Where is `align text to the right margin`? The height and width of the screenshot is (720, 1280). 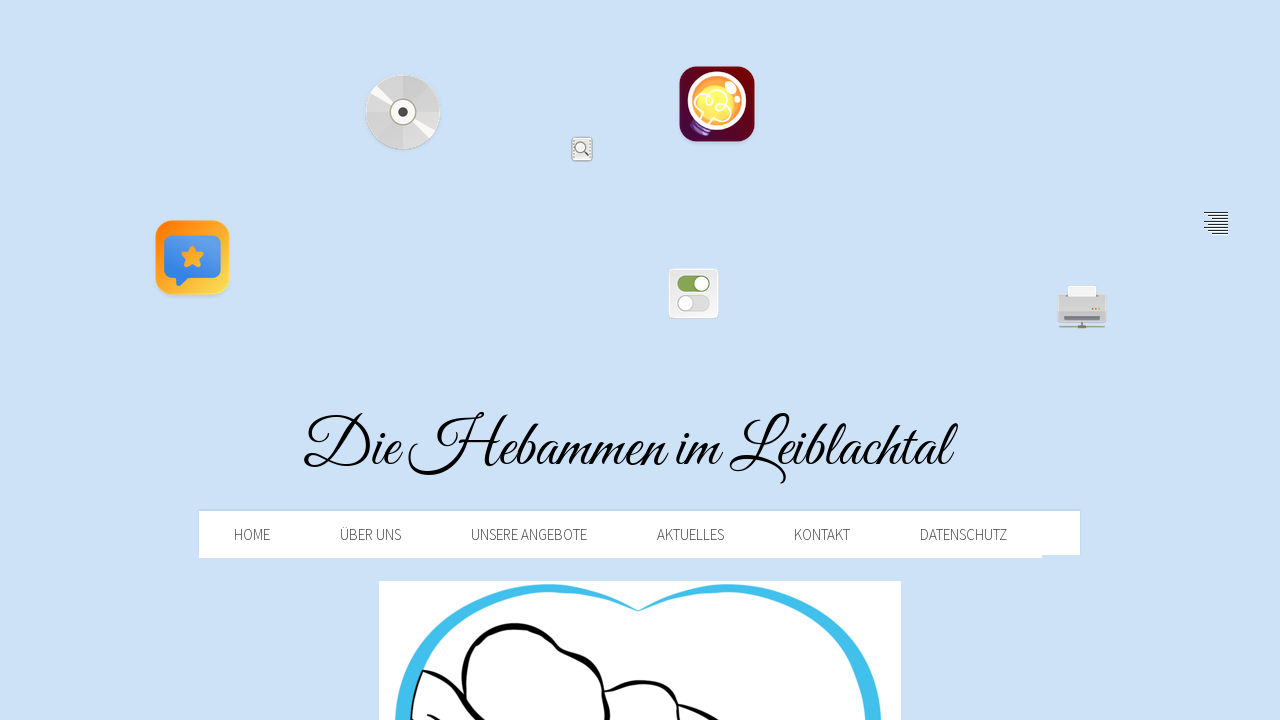
align text to the right margin is located at coordinates (1216, 223).